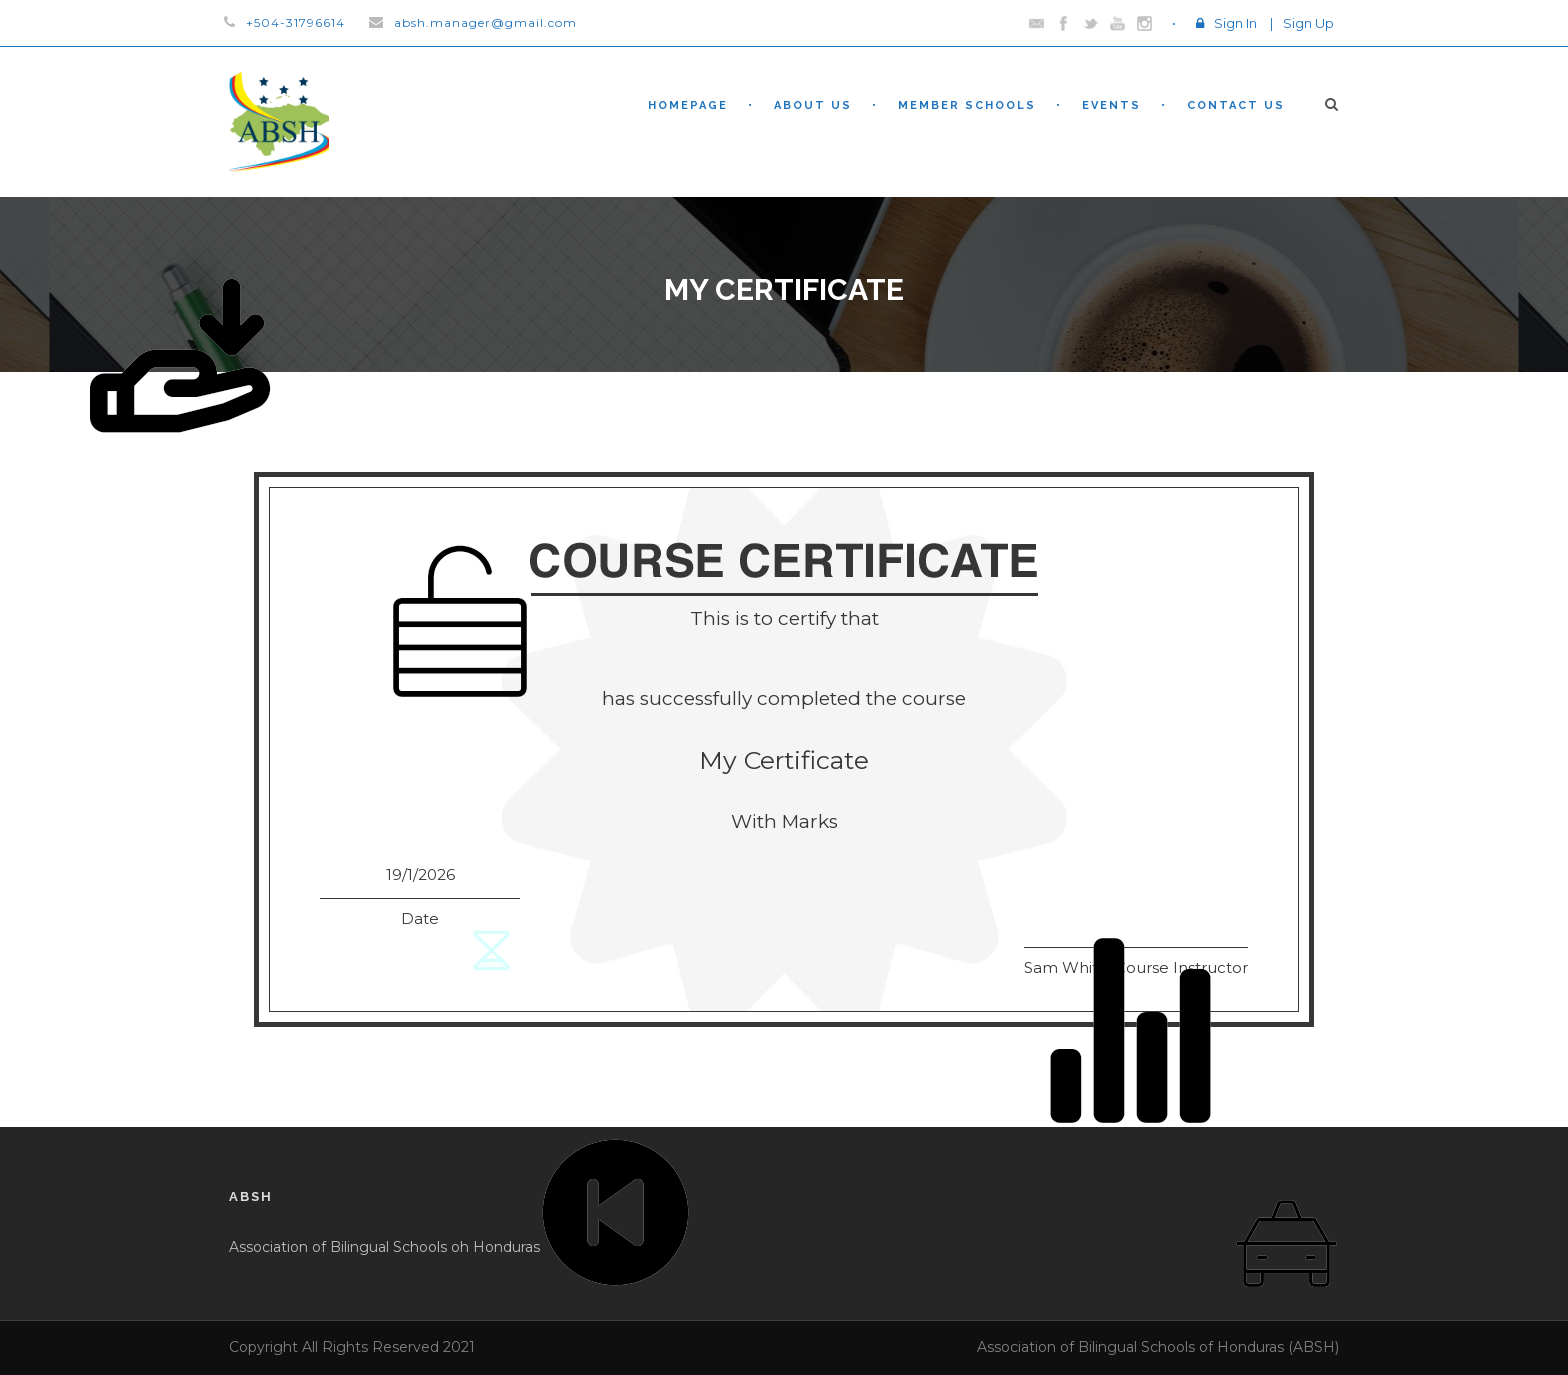  I want to click on view statistics and analytics, so click(1130, 1030).